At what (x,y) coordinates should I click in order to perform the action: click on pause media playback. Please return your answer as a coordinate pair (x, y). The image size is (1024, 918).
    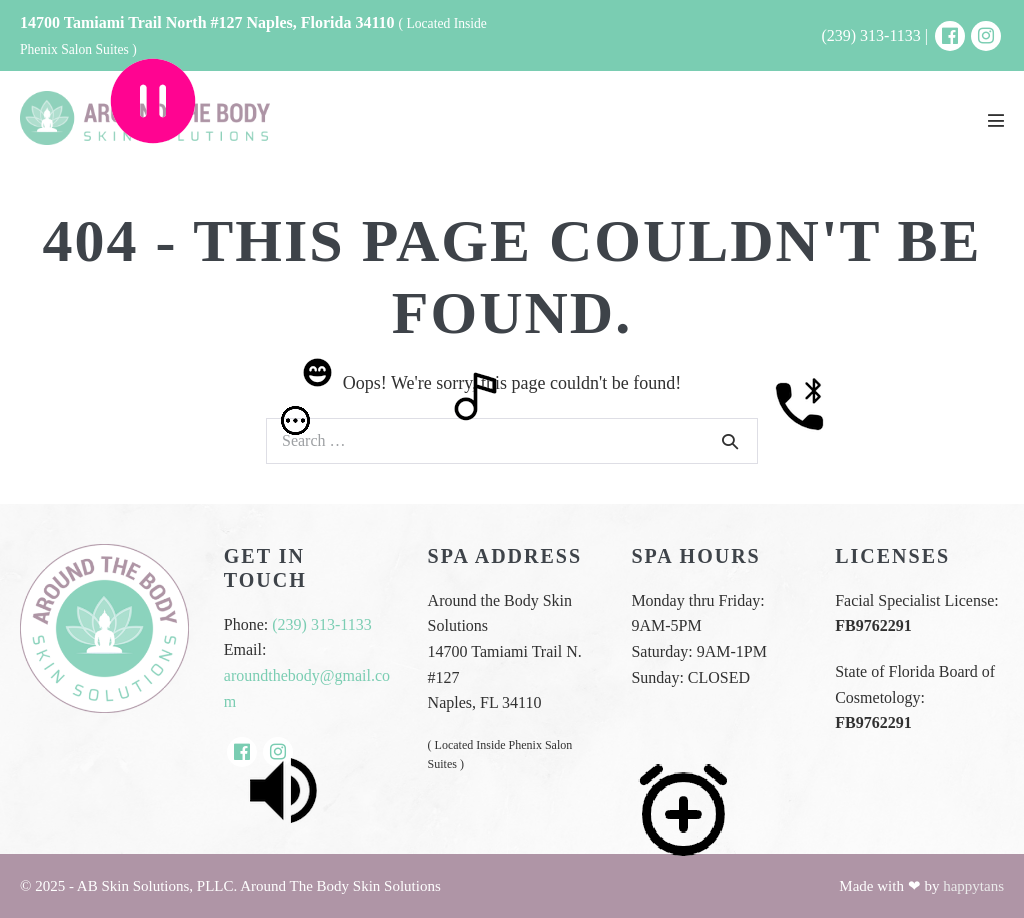
    Looking at the image, I should click on (153, 101).